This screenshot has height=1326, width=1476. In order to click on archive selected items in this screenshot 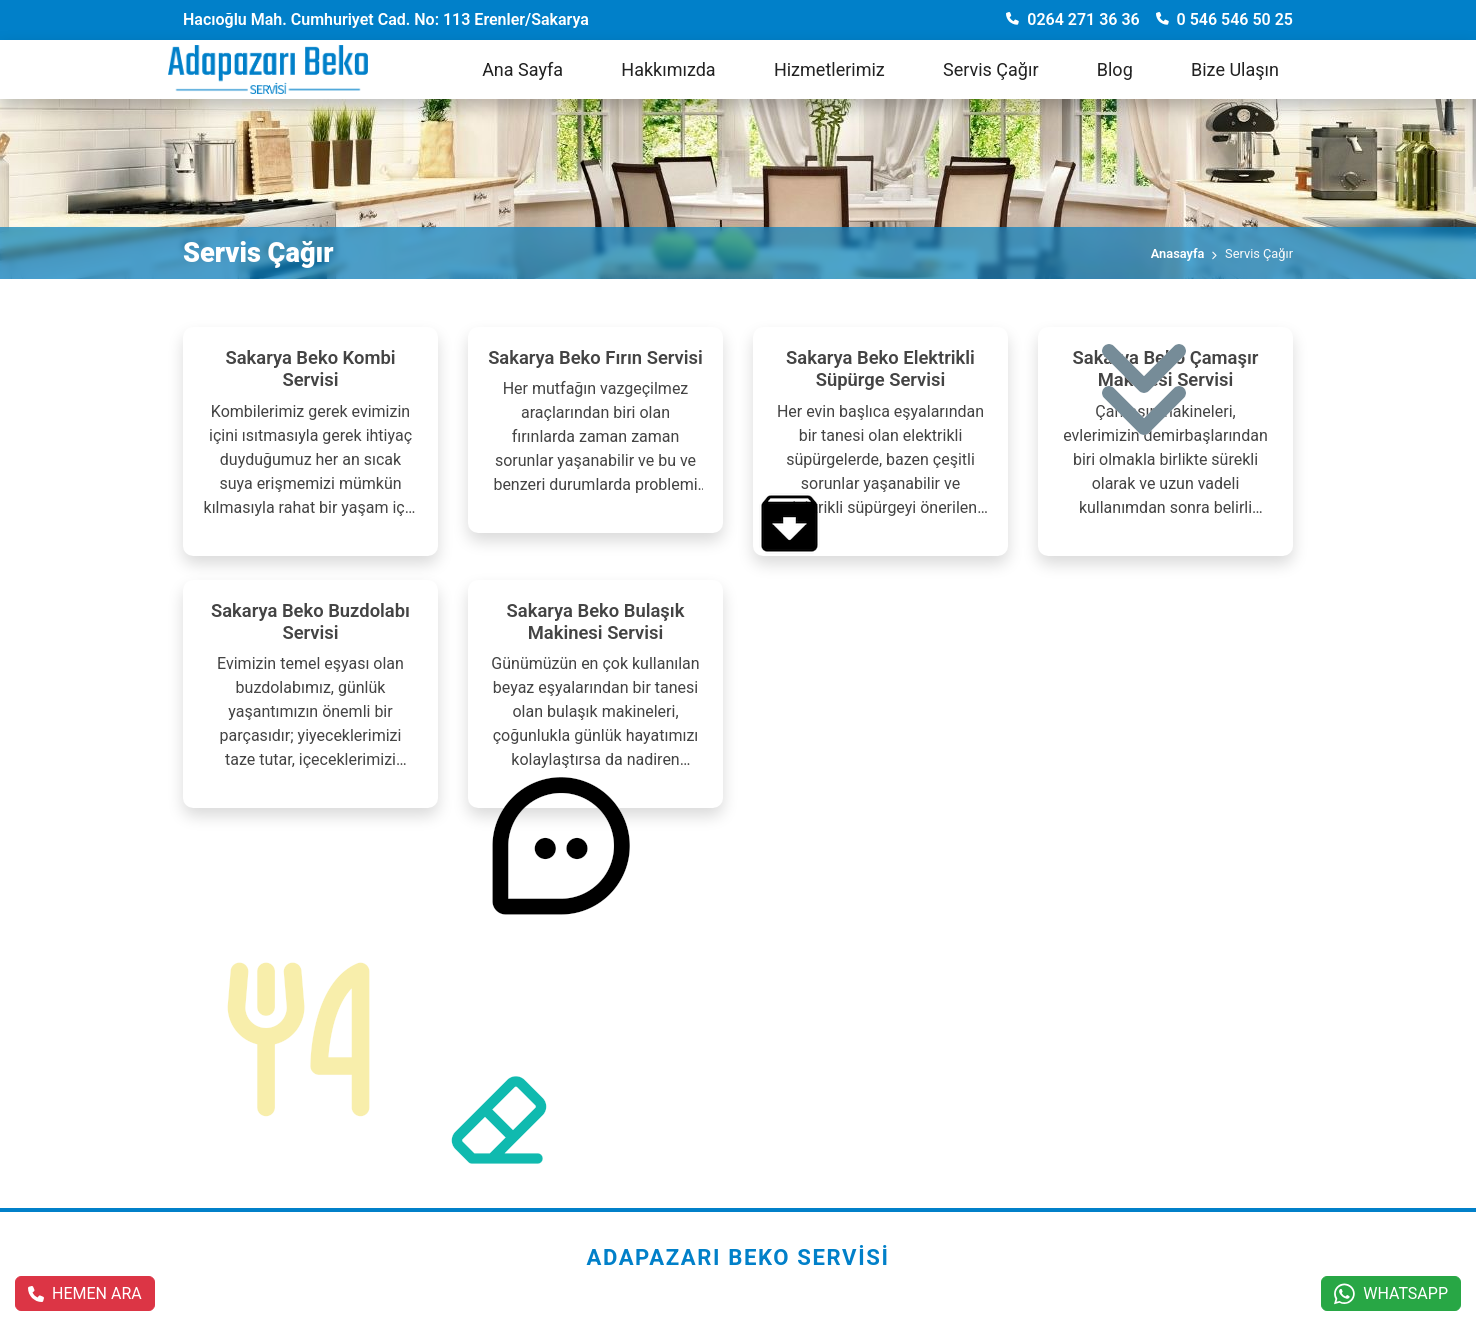, I will do `click(789, 523)`.